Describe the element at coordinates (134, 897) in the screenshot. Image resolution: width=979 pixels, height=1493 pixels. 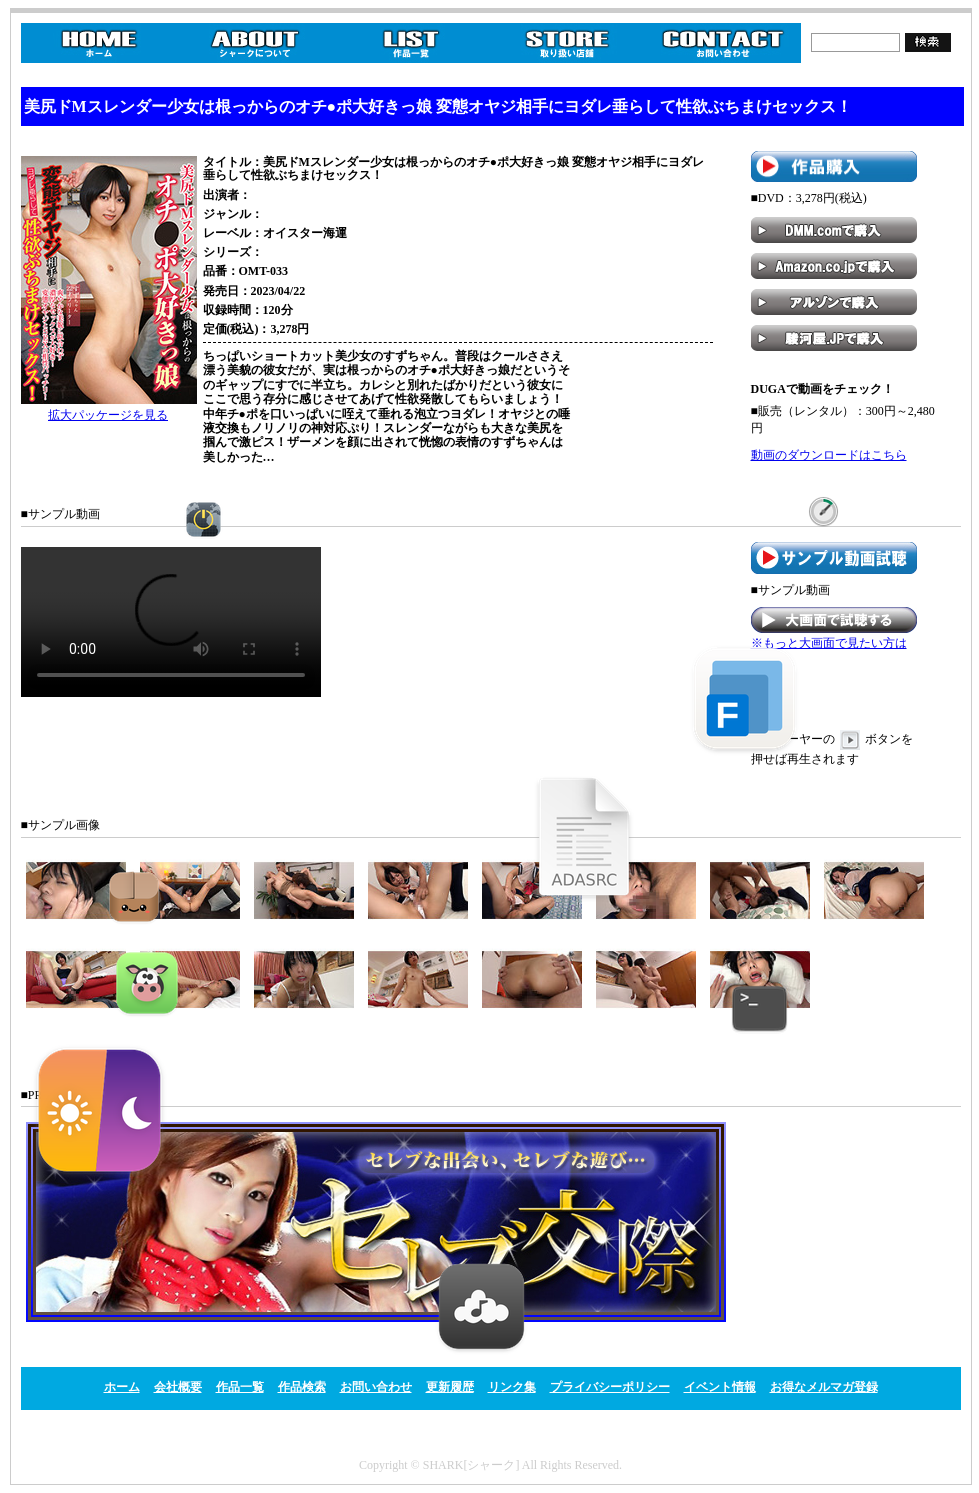
I see `open boxbuddy container management app` at that location.